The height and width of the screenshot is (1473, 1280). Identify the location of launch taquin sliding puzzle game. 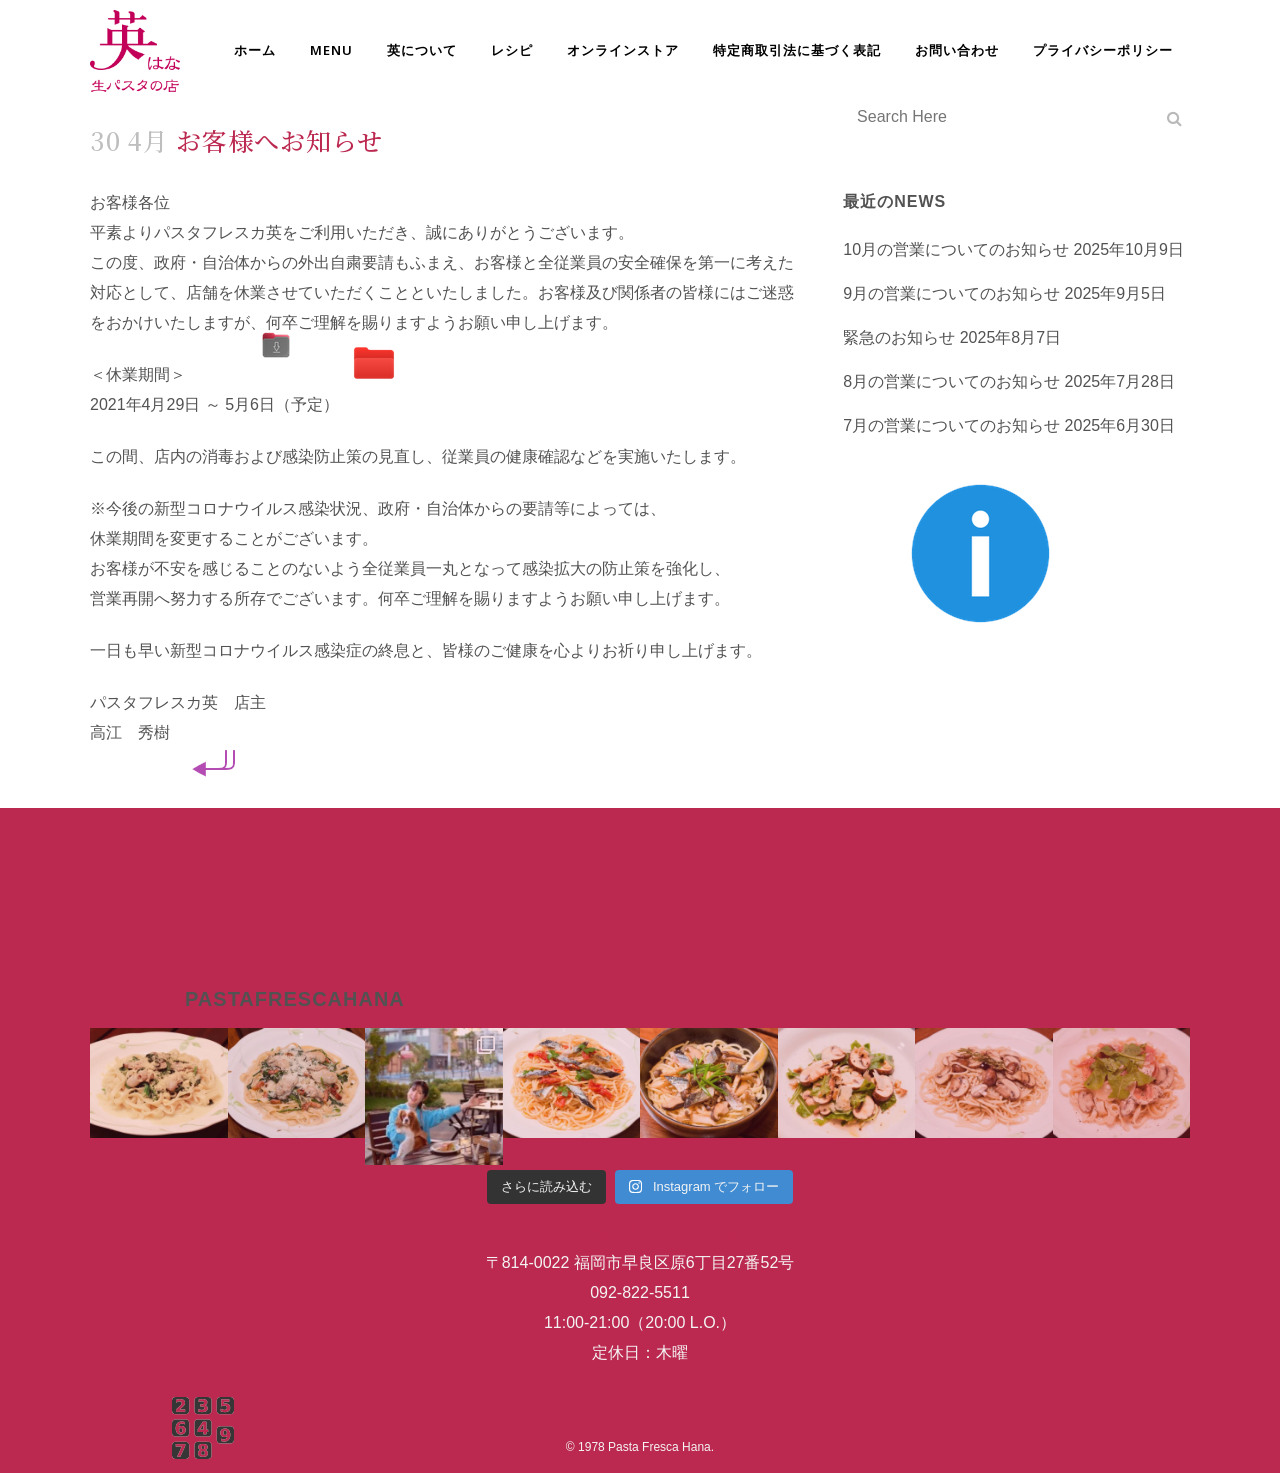
(203, 1428).